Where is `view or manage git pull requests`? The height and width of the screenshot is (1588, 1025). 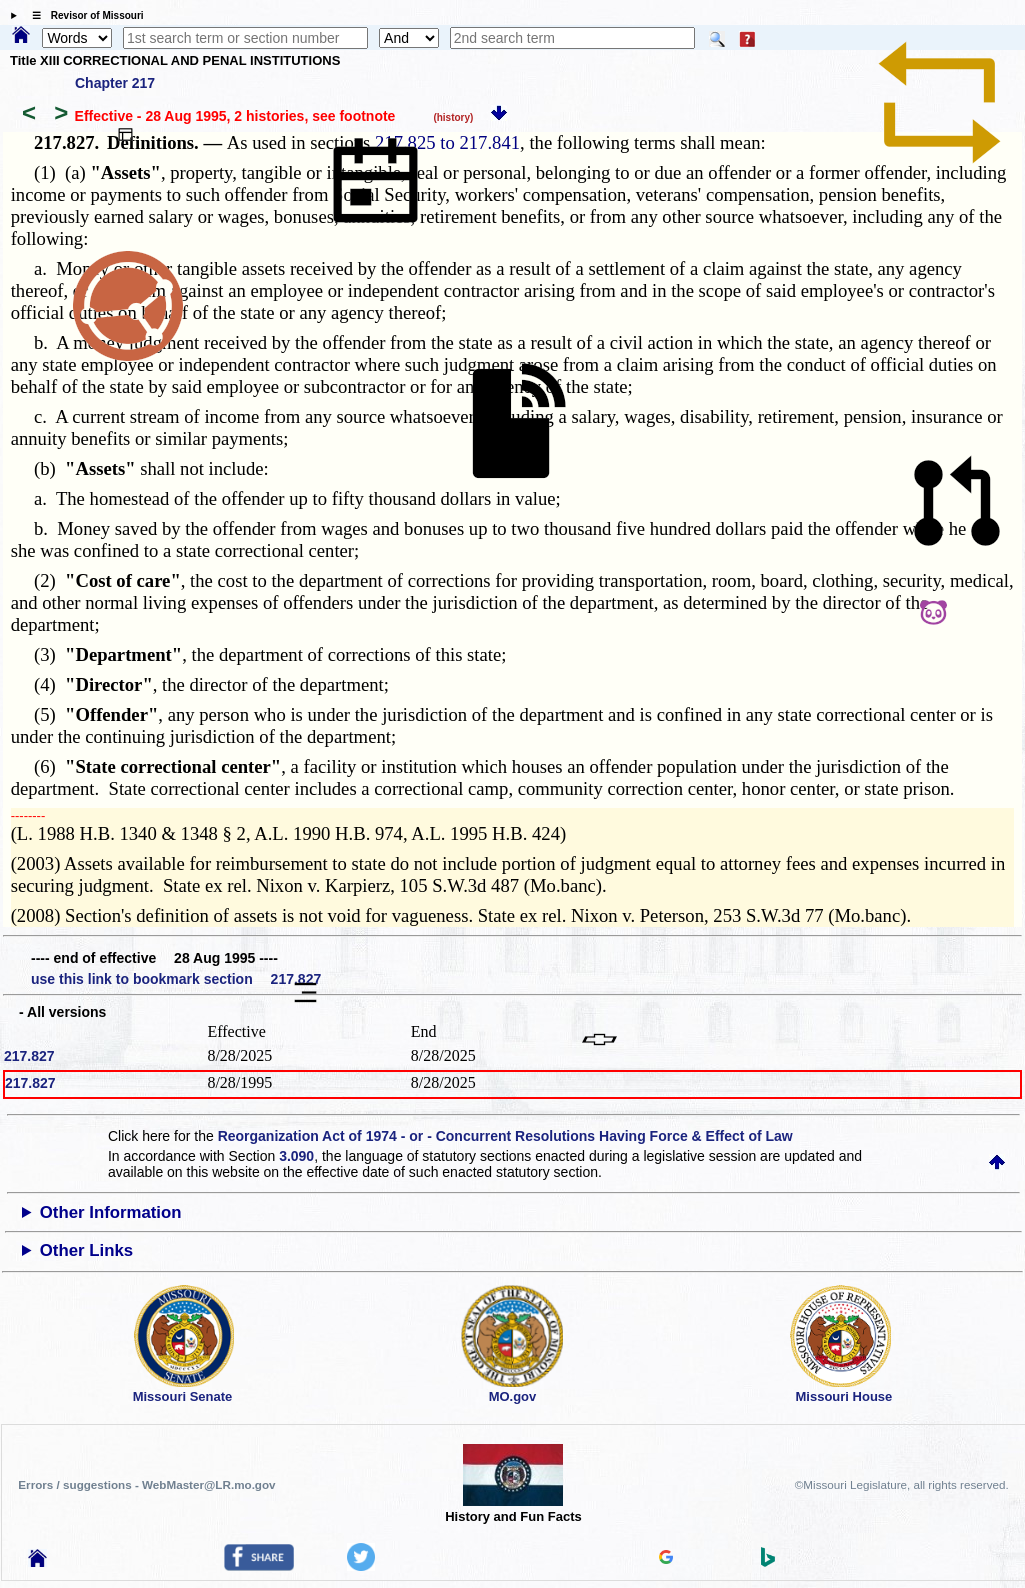 view or manage git pull requests is located at coordinates (957, 503).